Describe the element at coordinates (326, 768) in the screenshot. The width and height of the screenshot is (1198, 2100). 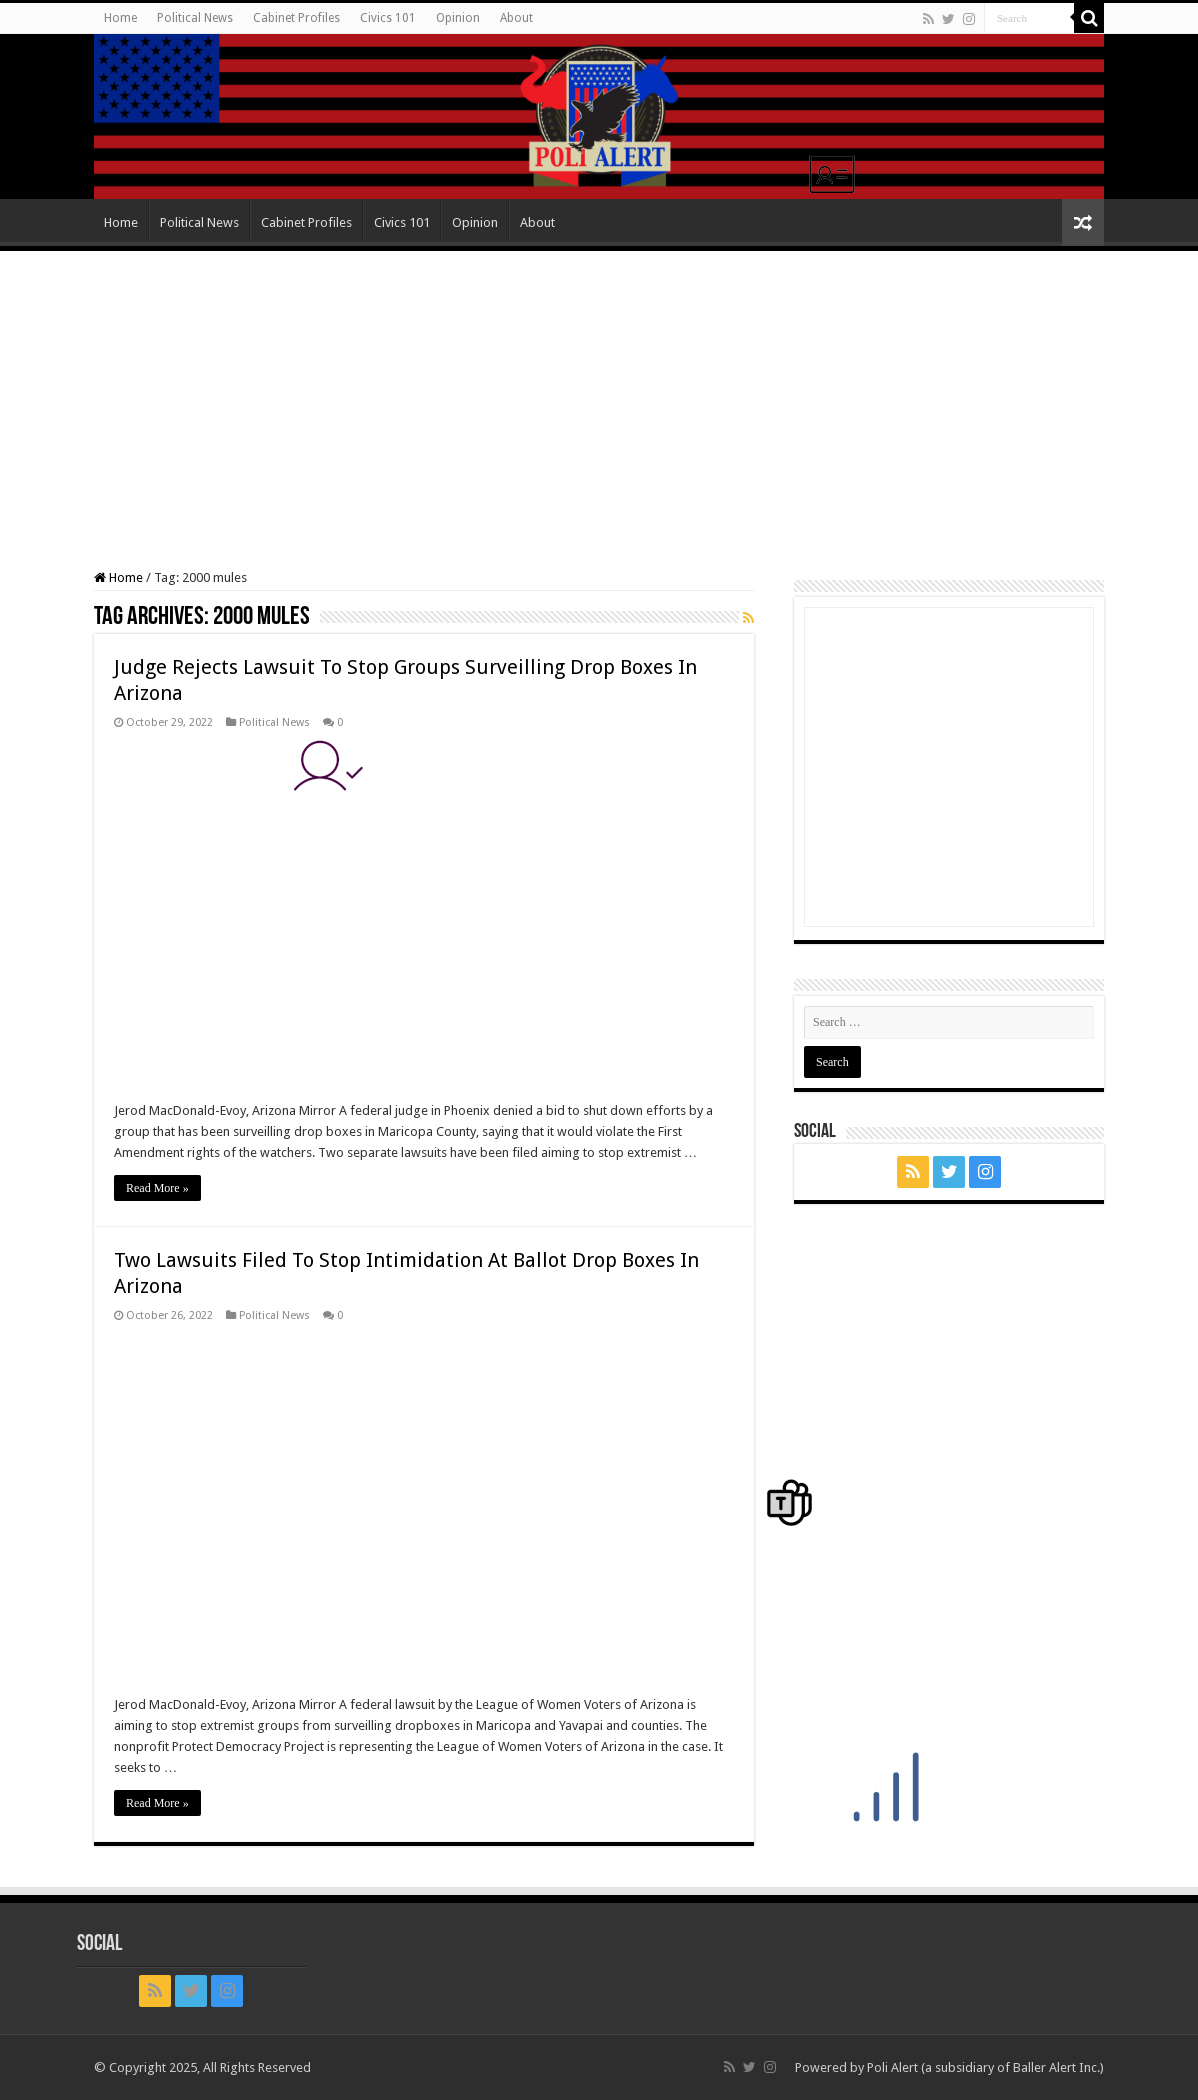
I see `user verified or confirmed` at that location.